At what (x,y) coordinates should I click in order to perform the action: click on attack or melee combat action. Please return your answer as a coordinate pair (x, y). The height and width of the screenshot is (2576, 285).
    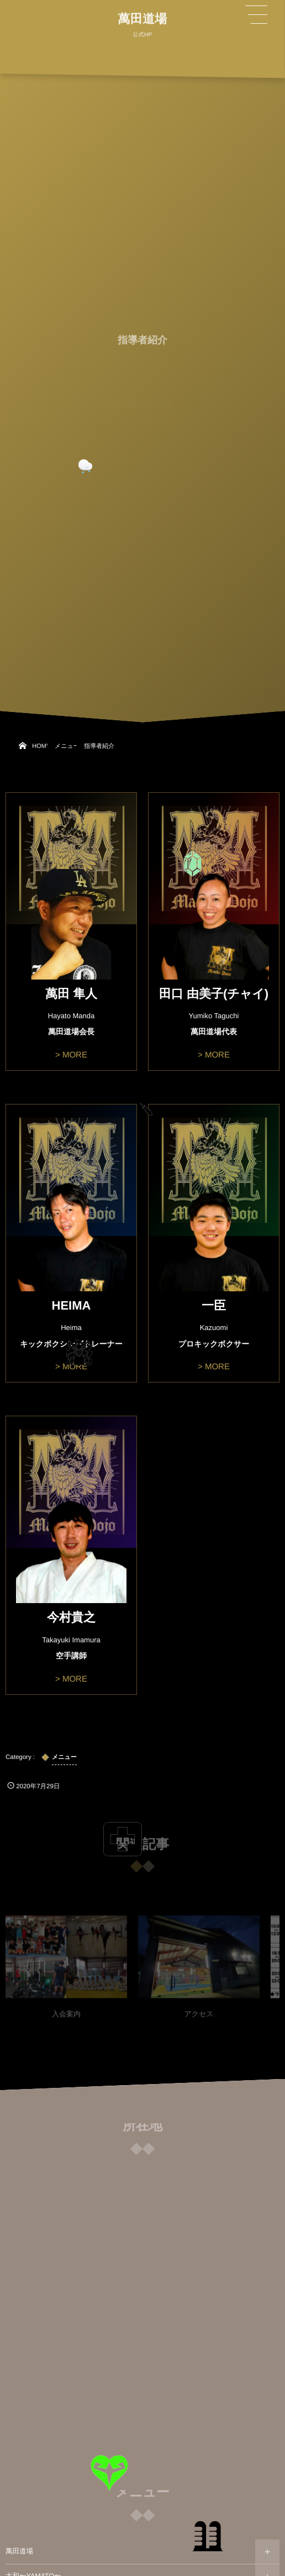
    Looking at the image, I should click on (146, 1109).